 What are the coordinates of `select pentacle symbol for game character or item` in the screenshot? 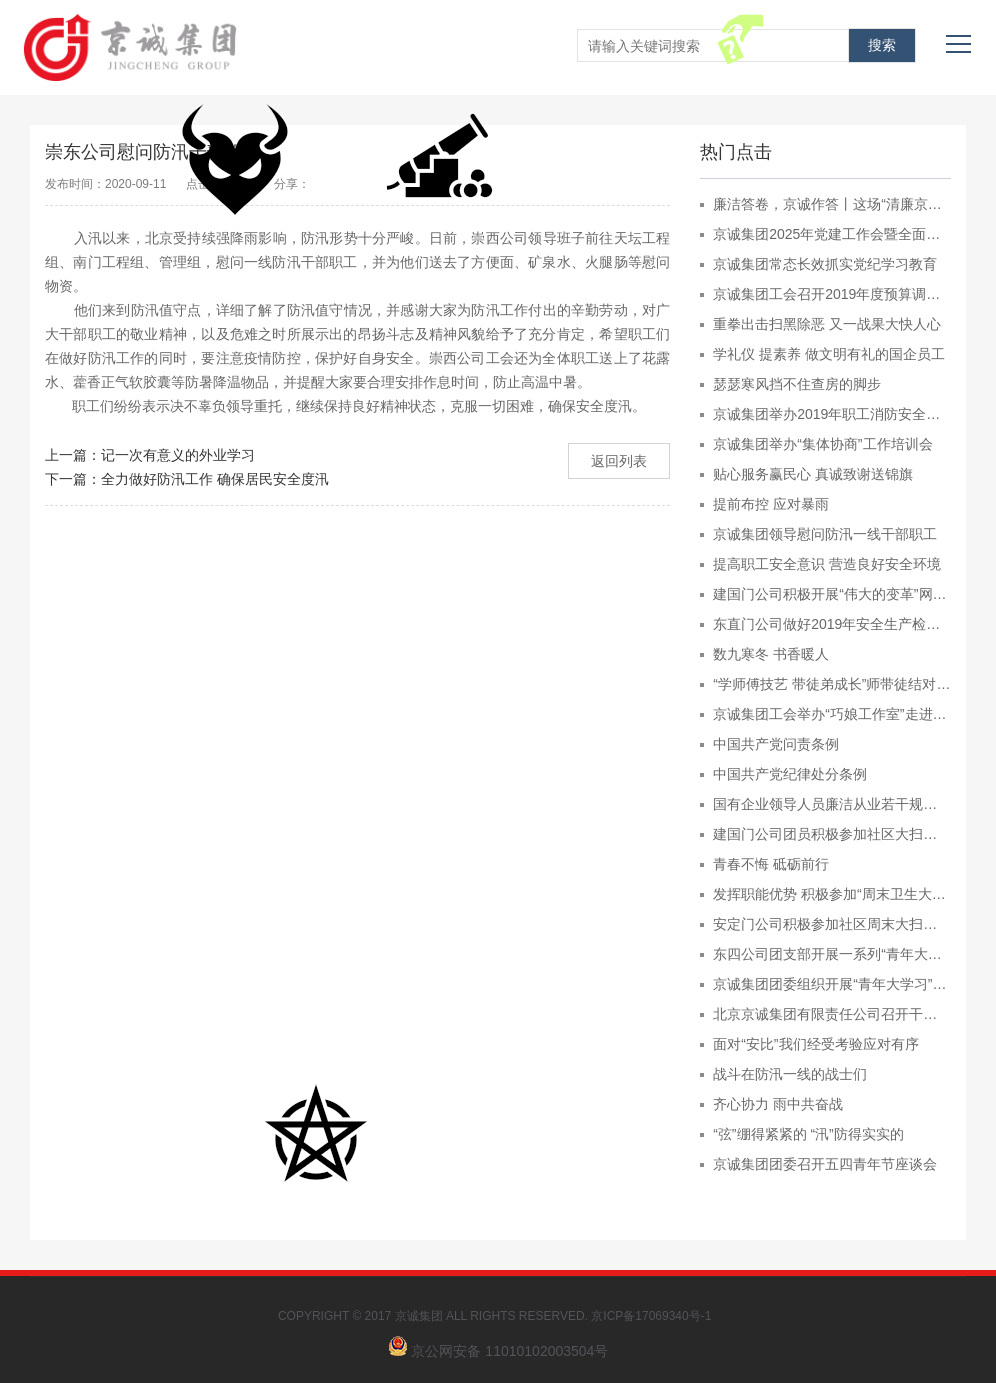 It's located at (316, 1133).